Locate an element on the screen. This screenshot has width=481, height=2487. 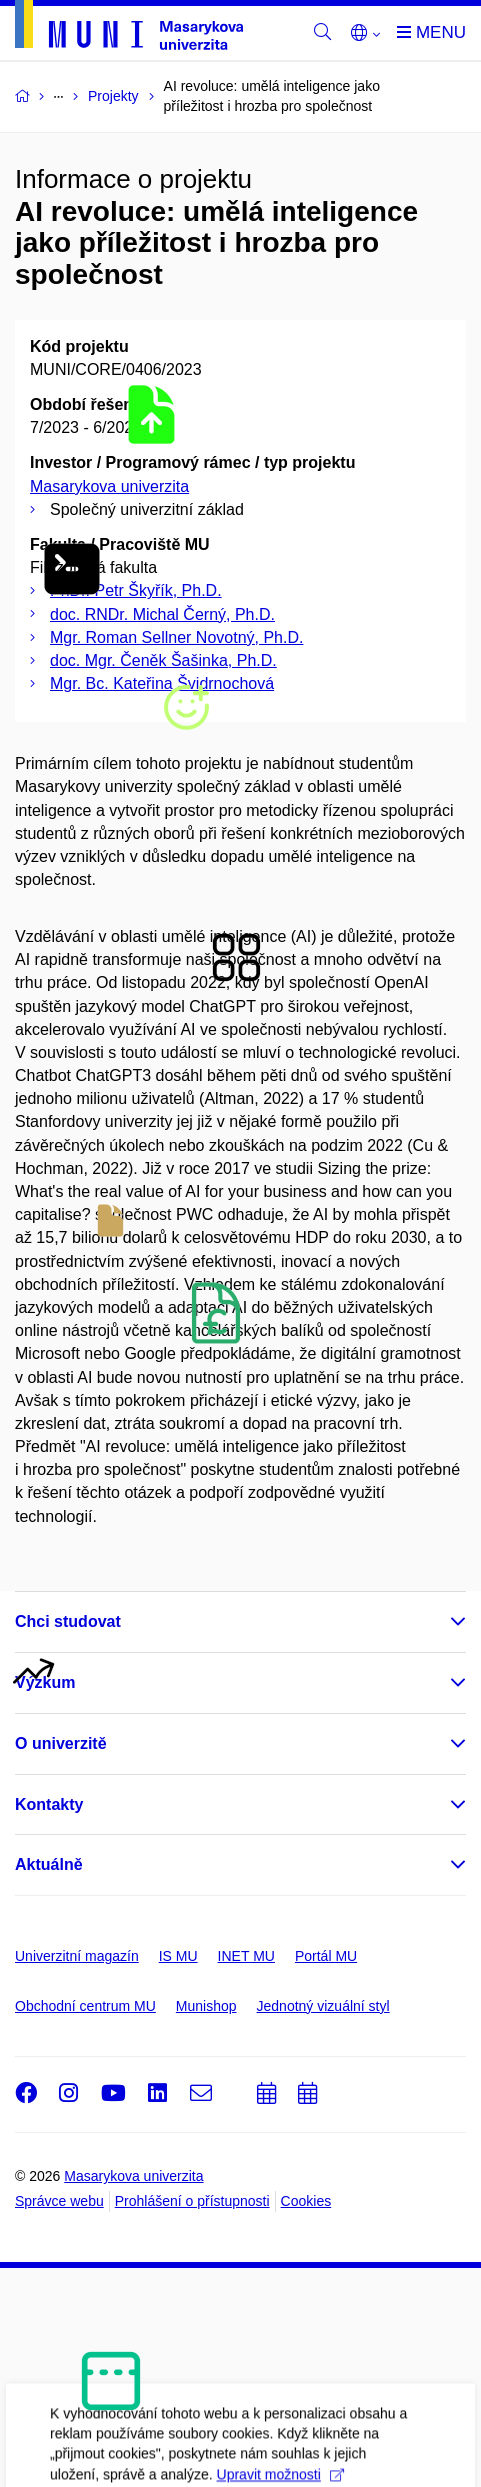
open command line or terminal is located at coordinates (72, 569).